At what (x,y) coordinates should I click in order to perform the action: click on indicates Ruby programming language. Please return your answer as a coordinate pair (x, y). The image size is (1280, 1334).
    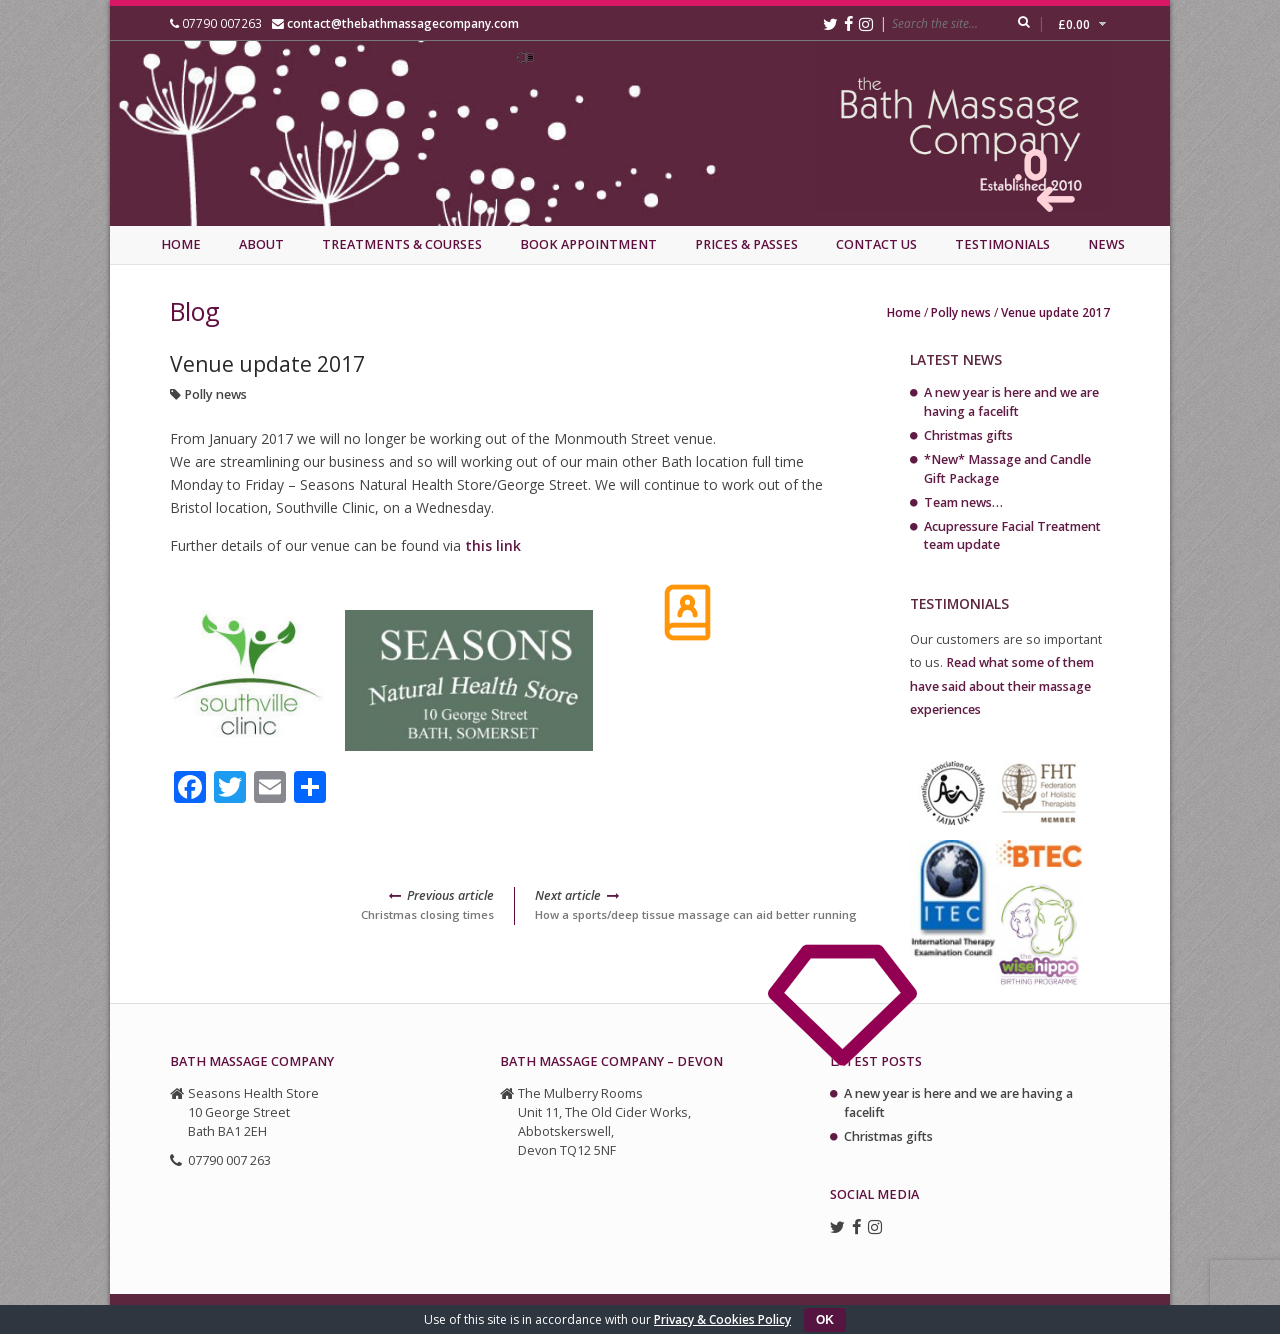
    Looking at the image, I should click on (842, 1000).